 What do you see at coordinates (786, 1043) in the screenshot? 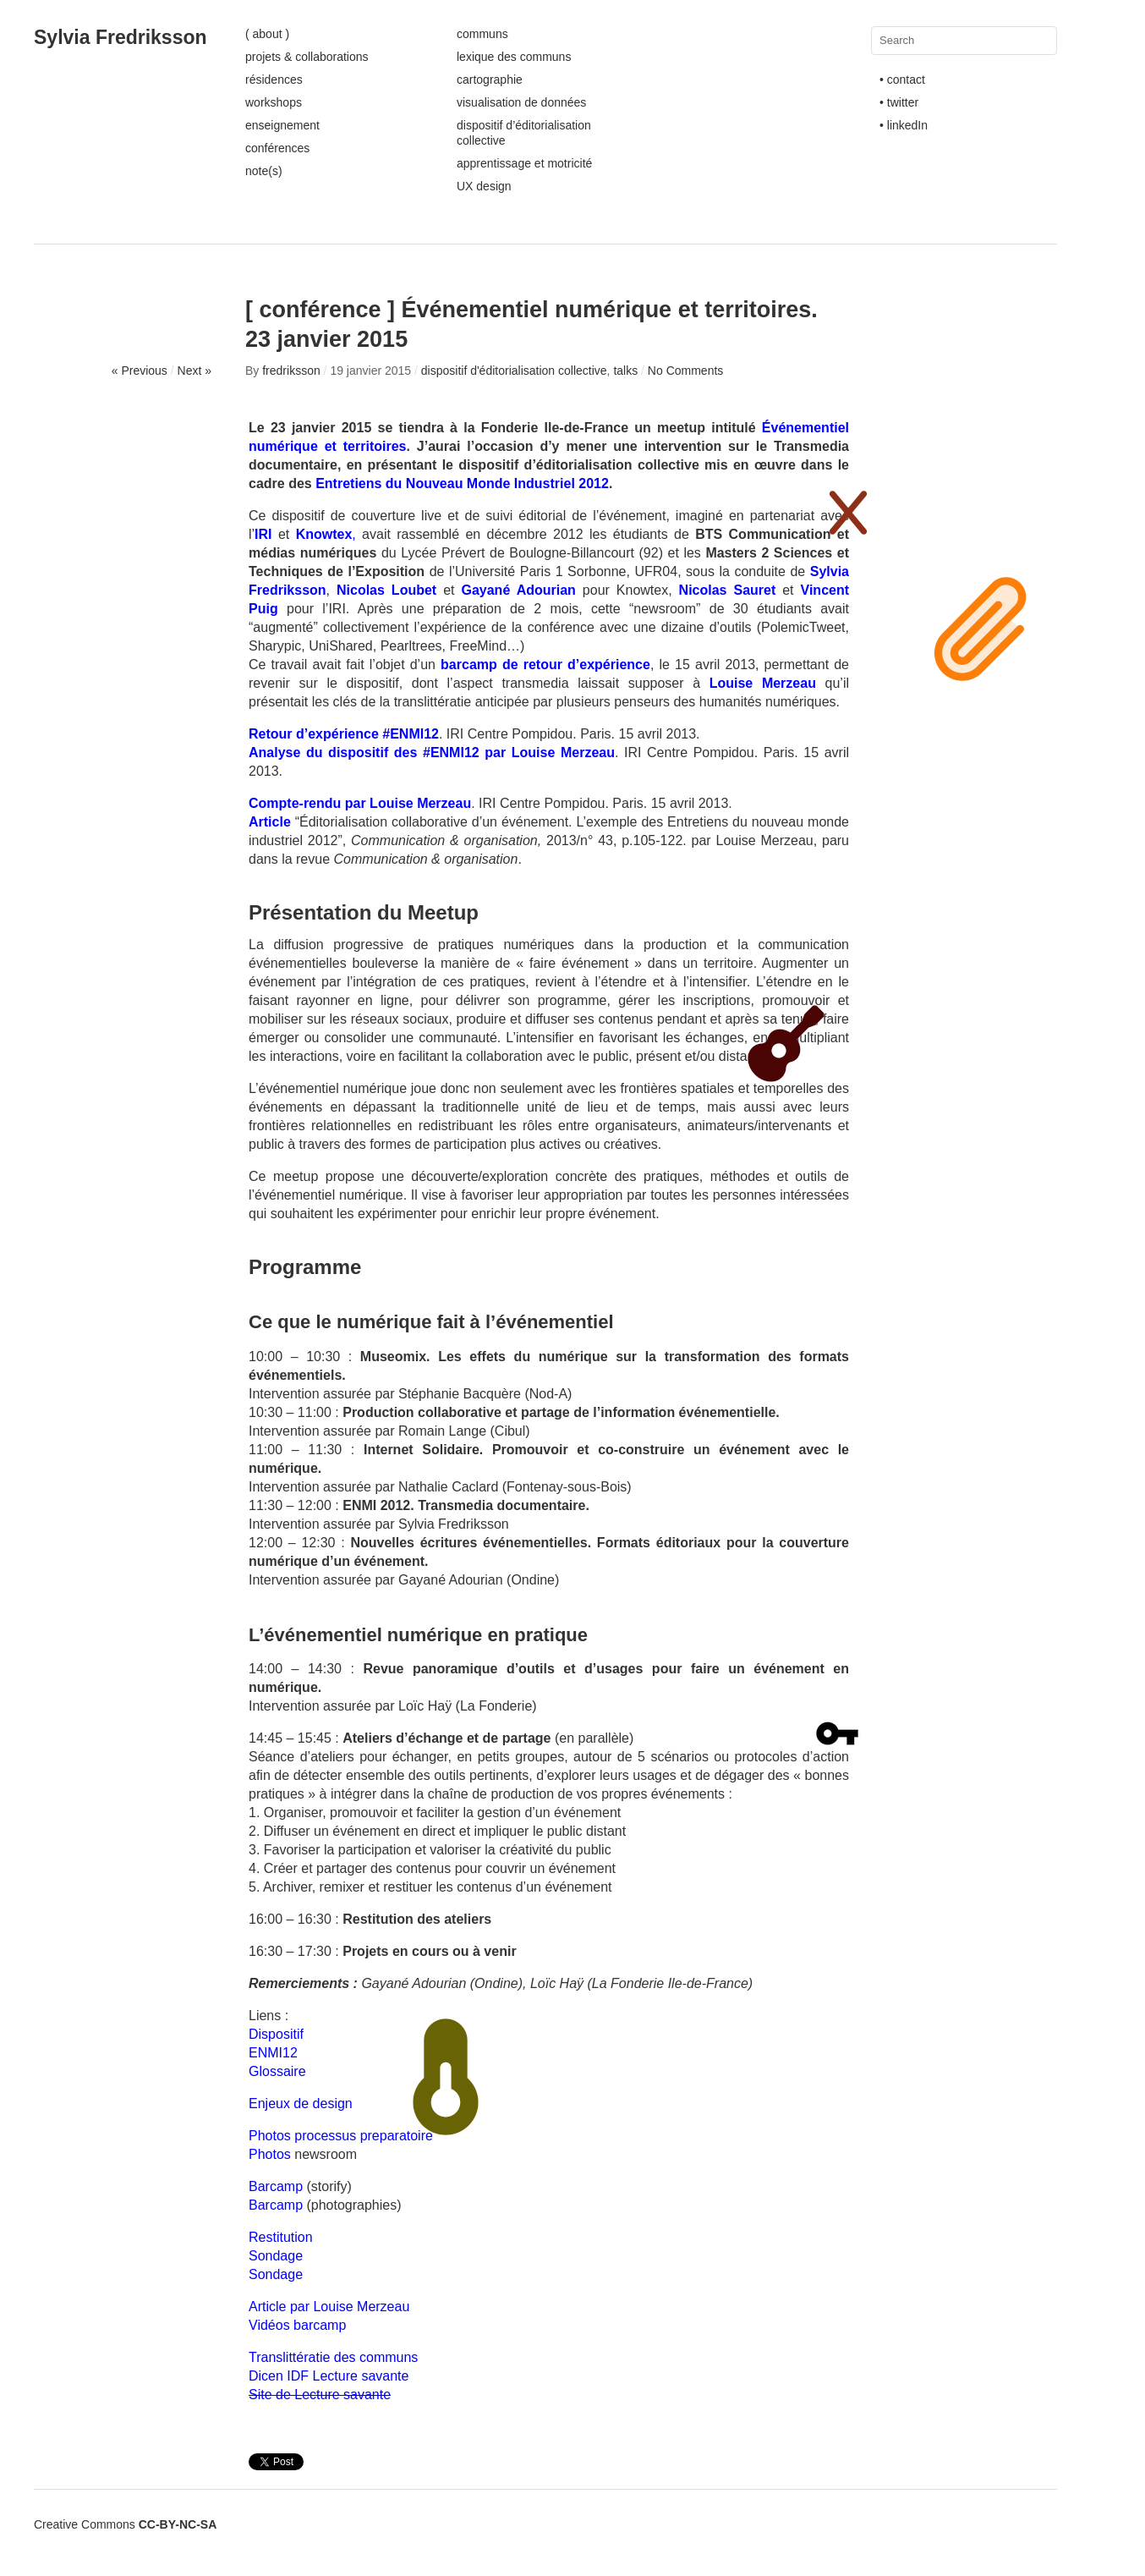
I see `access music or audio settings` at bounding box center [786, 1043].